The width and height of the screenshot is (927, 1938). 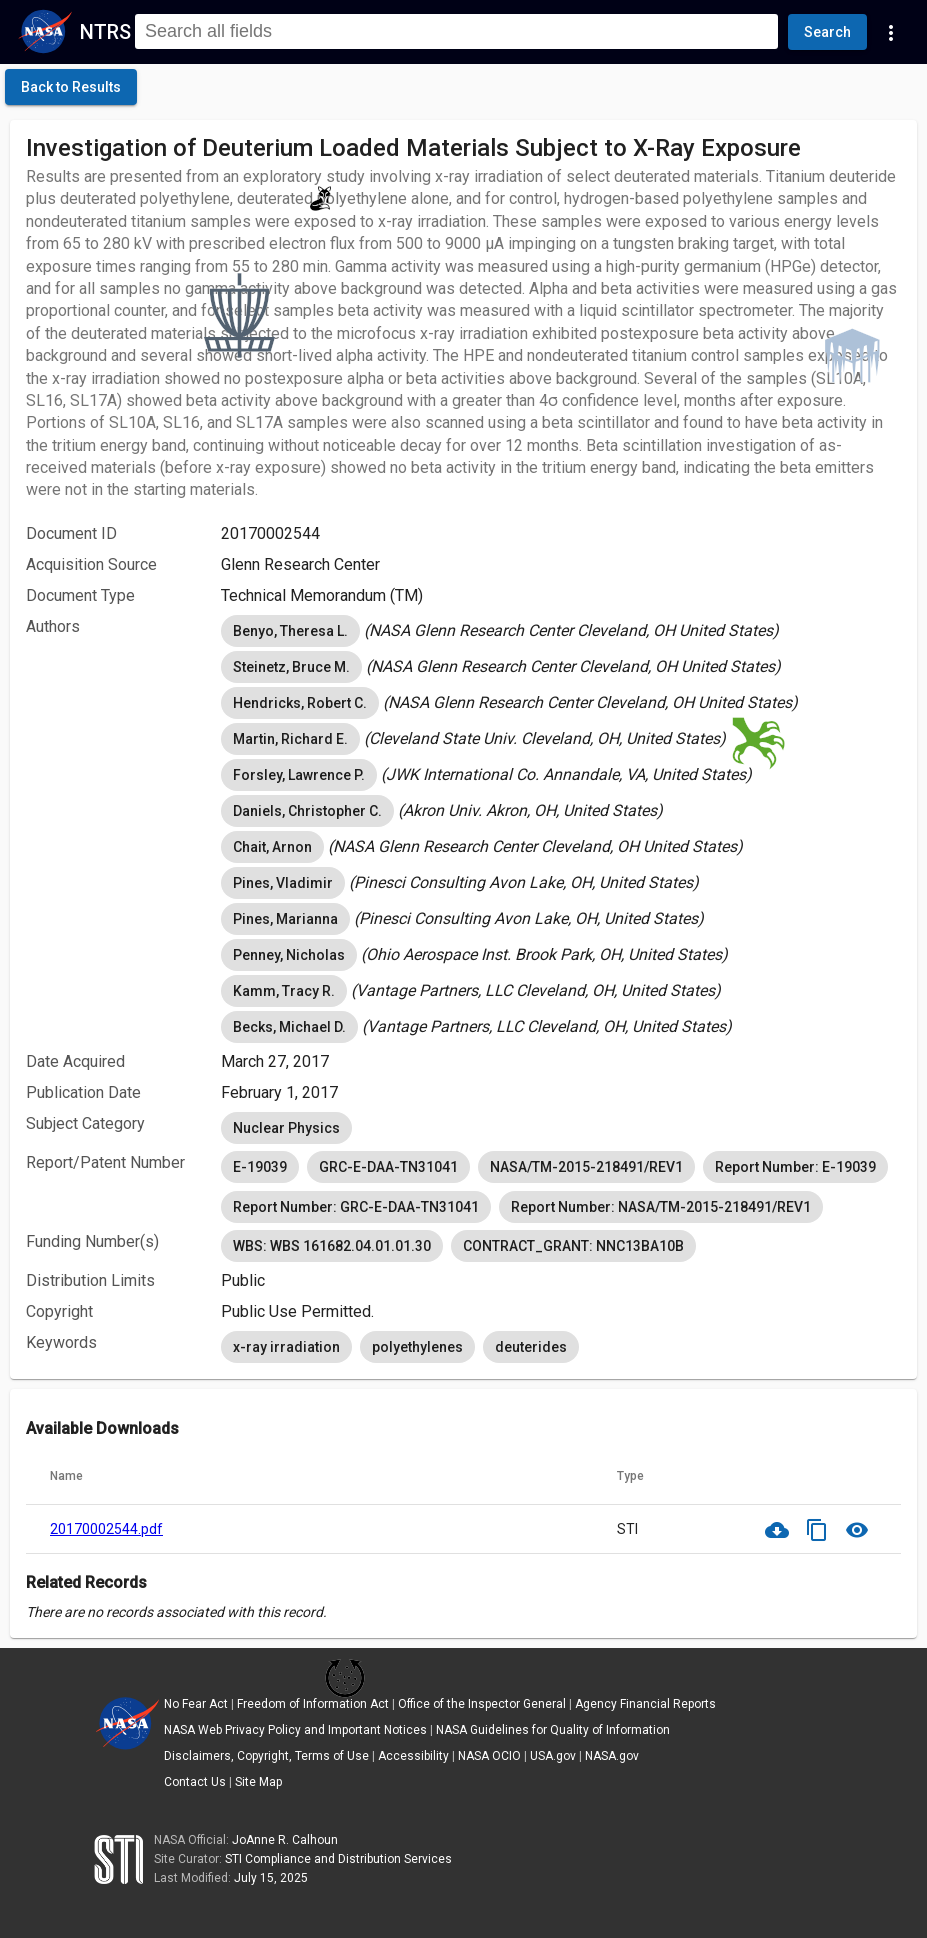 I want to click on indicates a surrounding or encirclement action in gameplay, so click(x=345, y=1678).